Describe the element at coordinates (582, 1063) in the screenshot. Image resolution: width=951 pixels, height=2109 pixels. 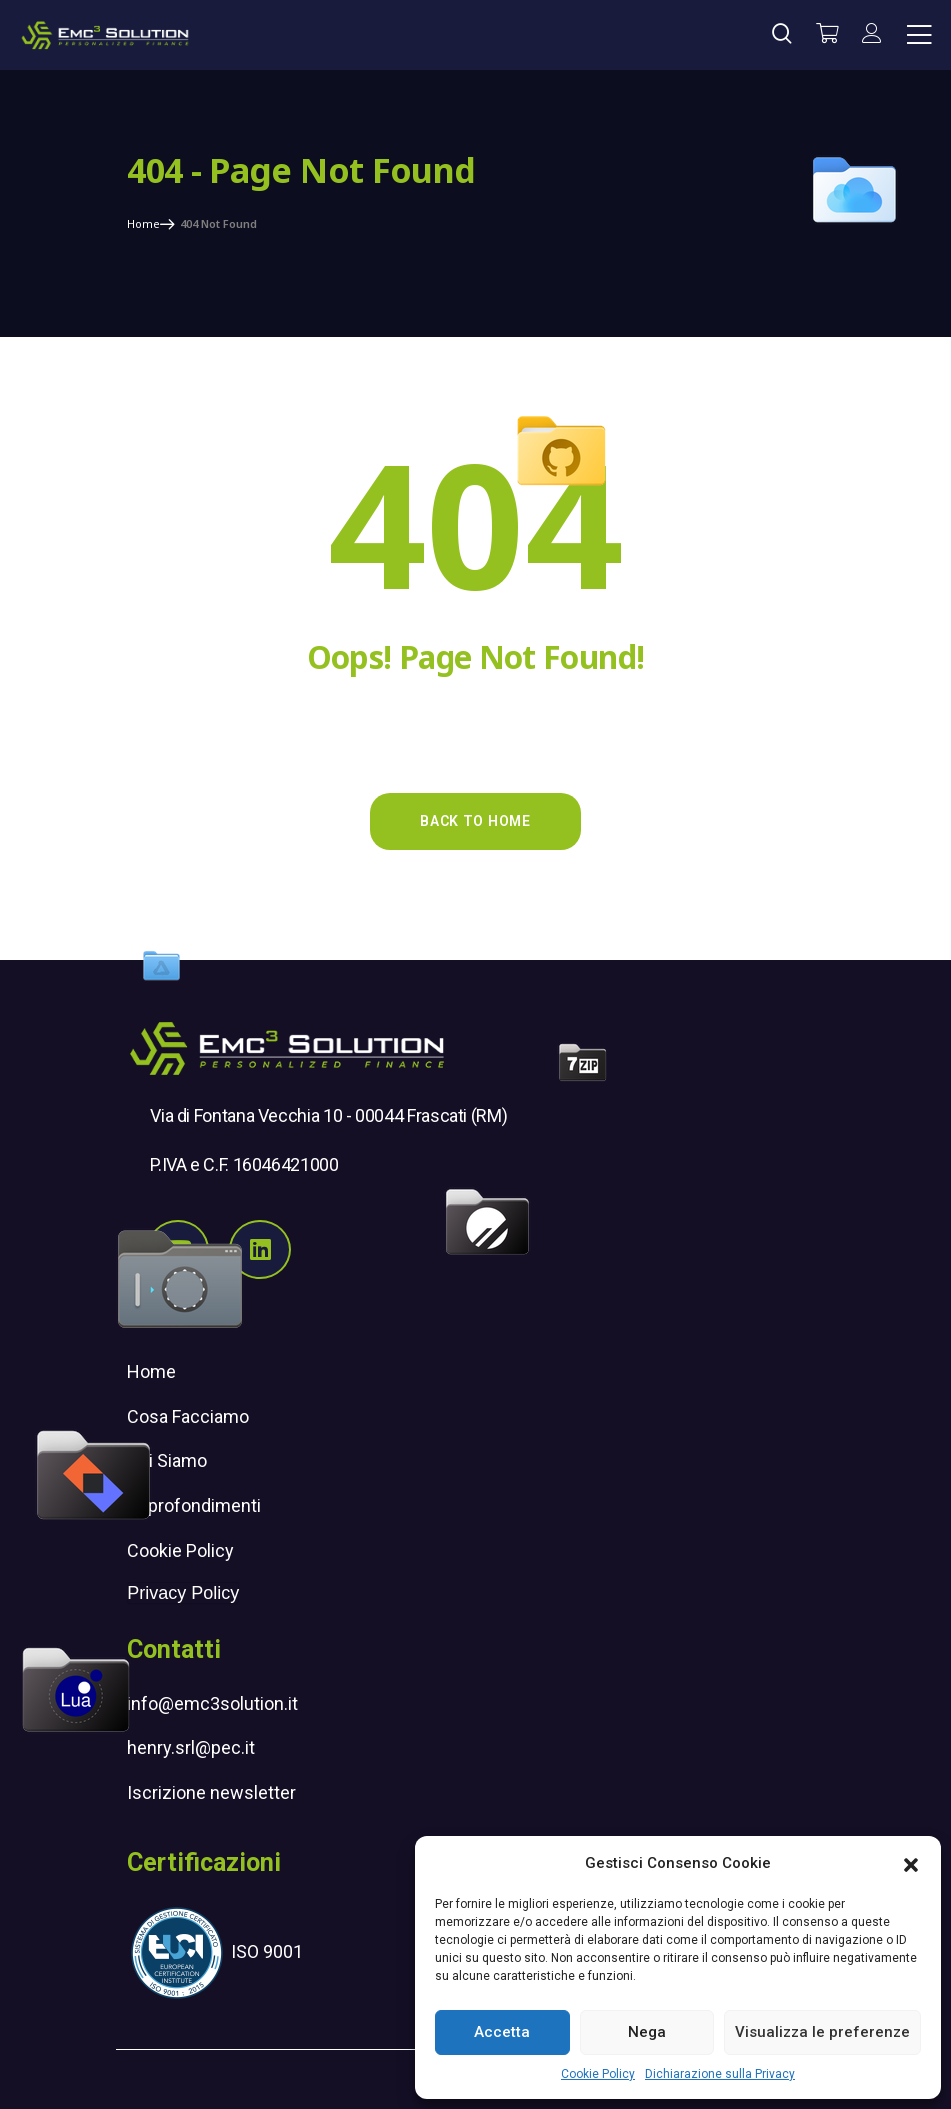
I see `open folder containing 7-zip compressed files` at that location.